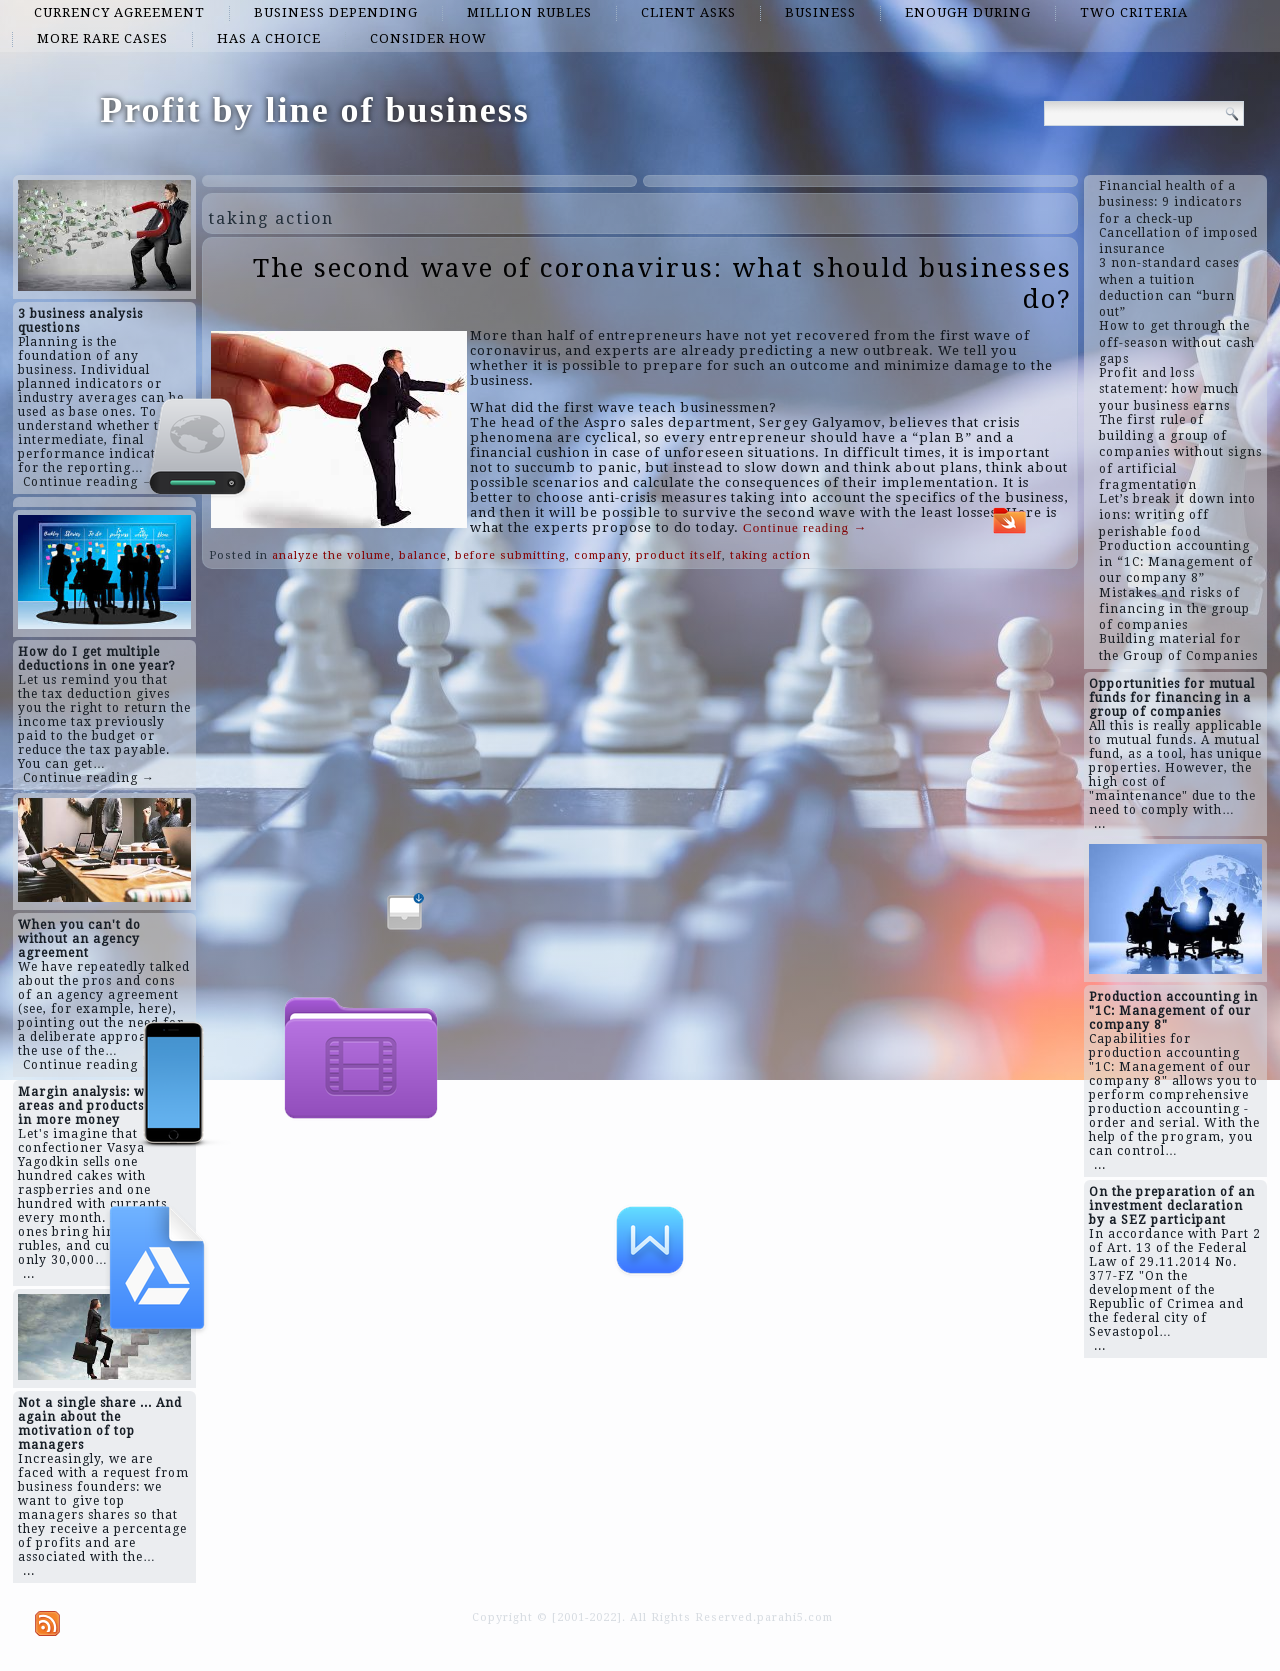 Image resolution: width=1280 pixels, height=1671 pixels. What do you see at coordinates (404, 912) in the screenshot?
I see `access your email inbox` at bounding box center [404, 912].